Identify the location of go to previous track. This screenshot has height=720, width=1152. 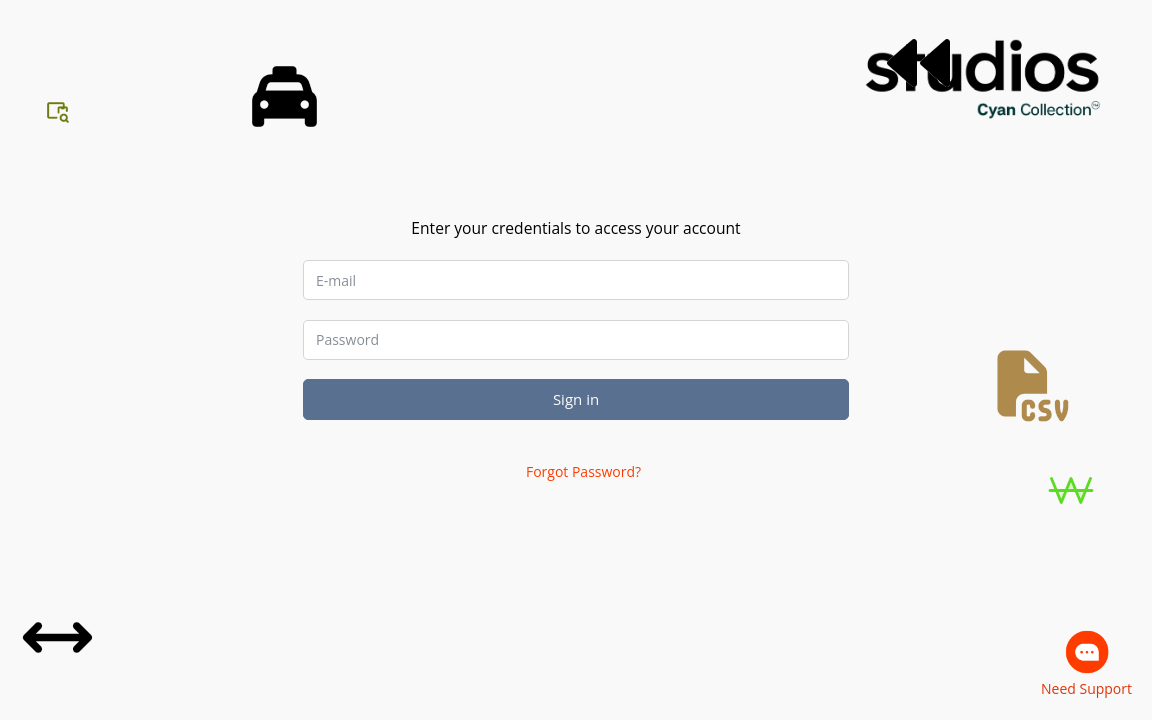
(920, 63).